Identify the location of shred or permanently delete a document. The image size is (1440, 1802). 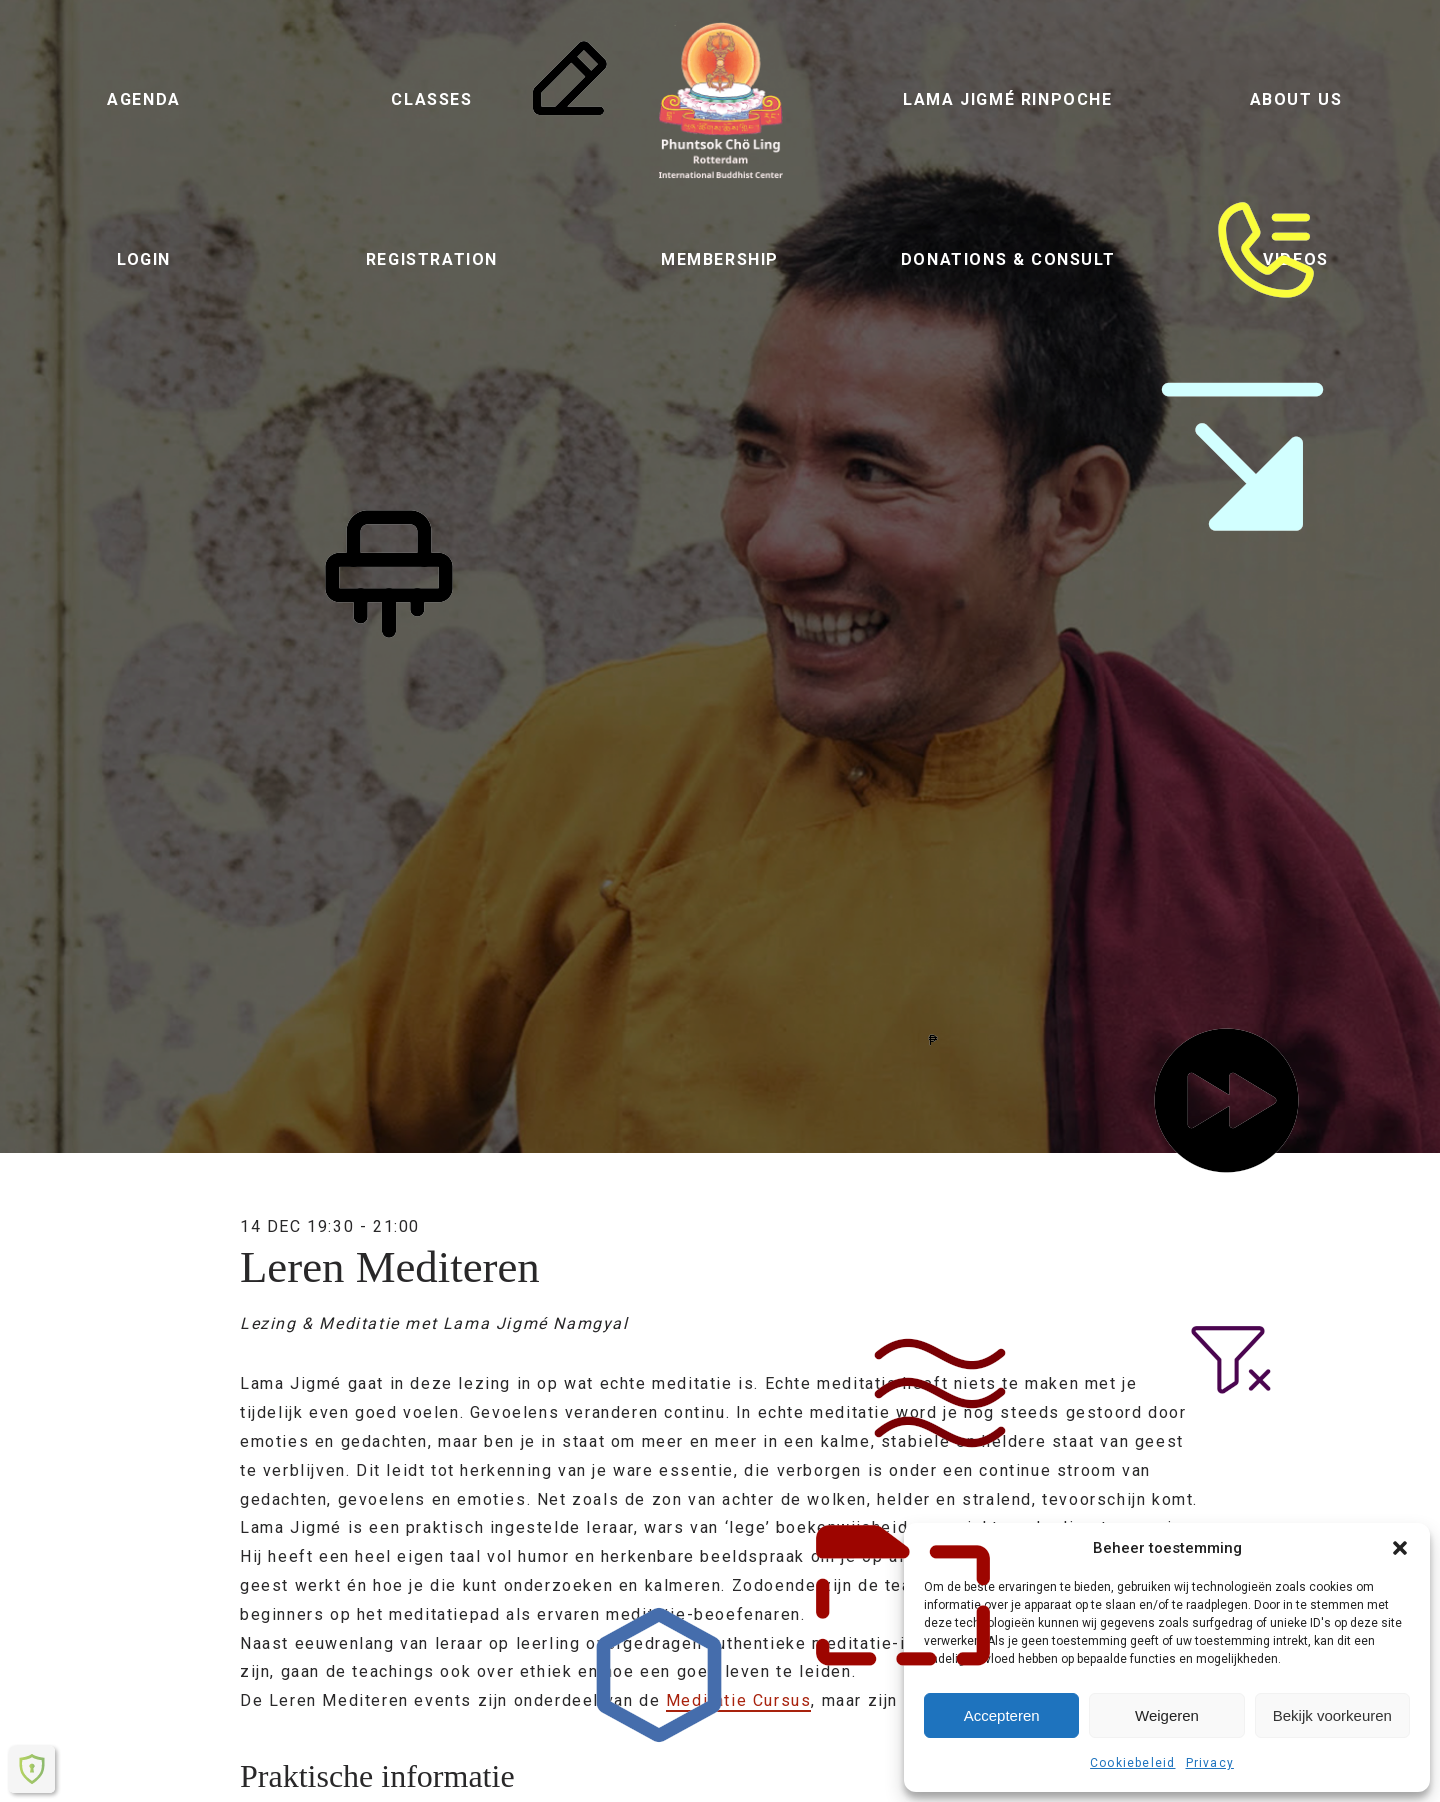
(389, 574).